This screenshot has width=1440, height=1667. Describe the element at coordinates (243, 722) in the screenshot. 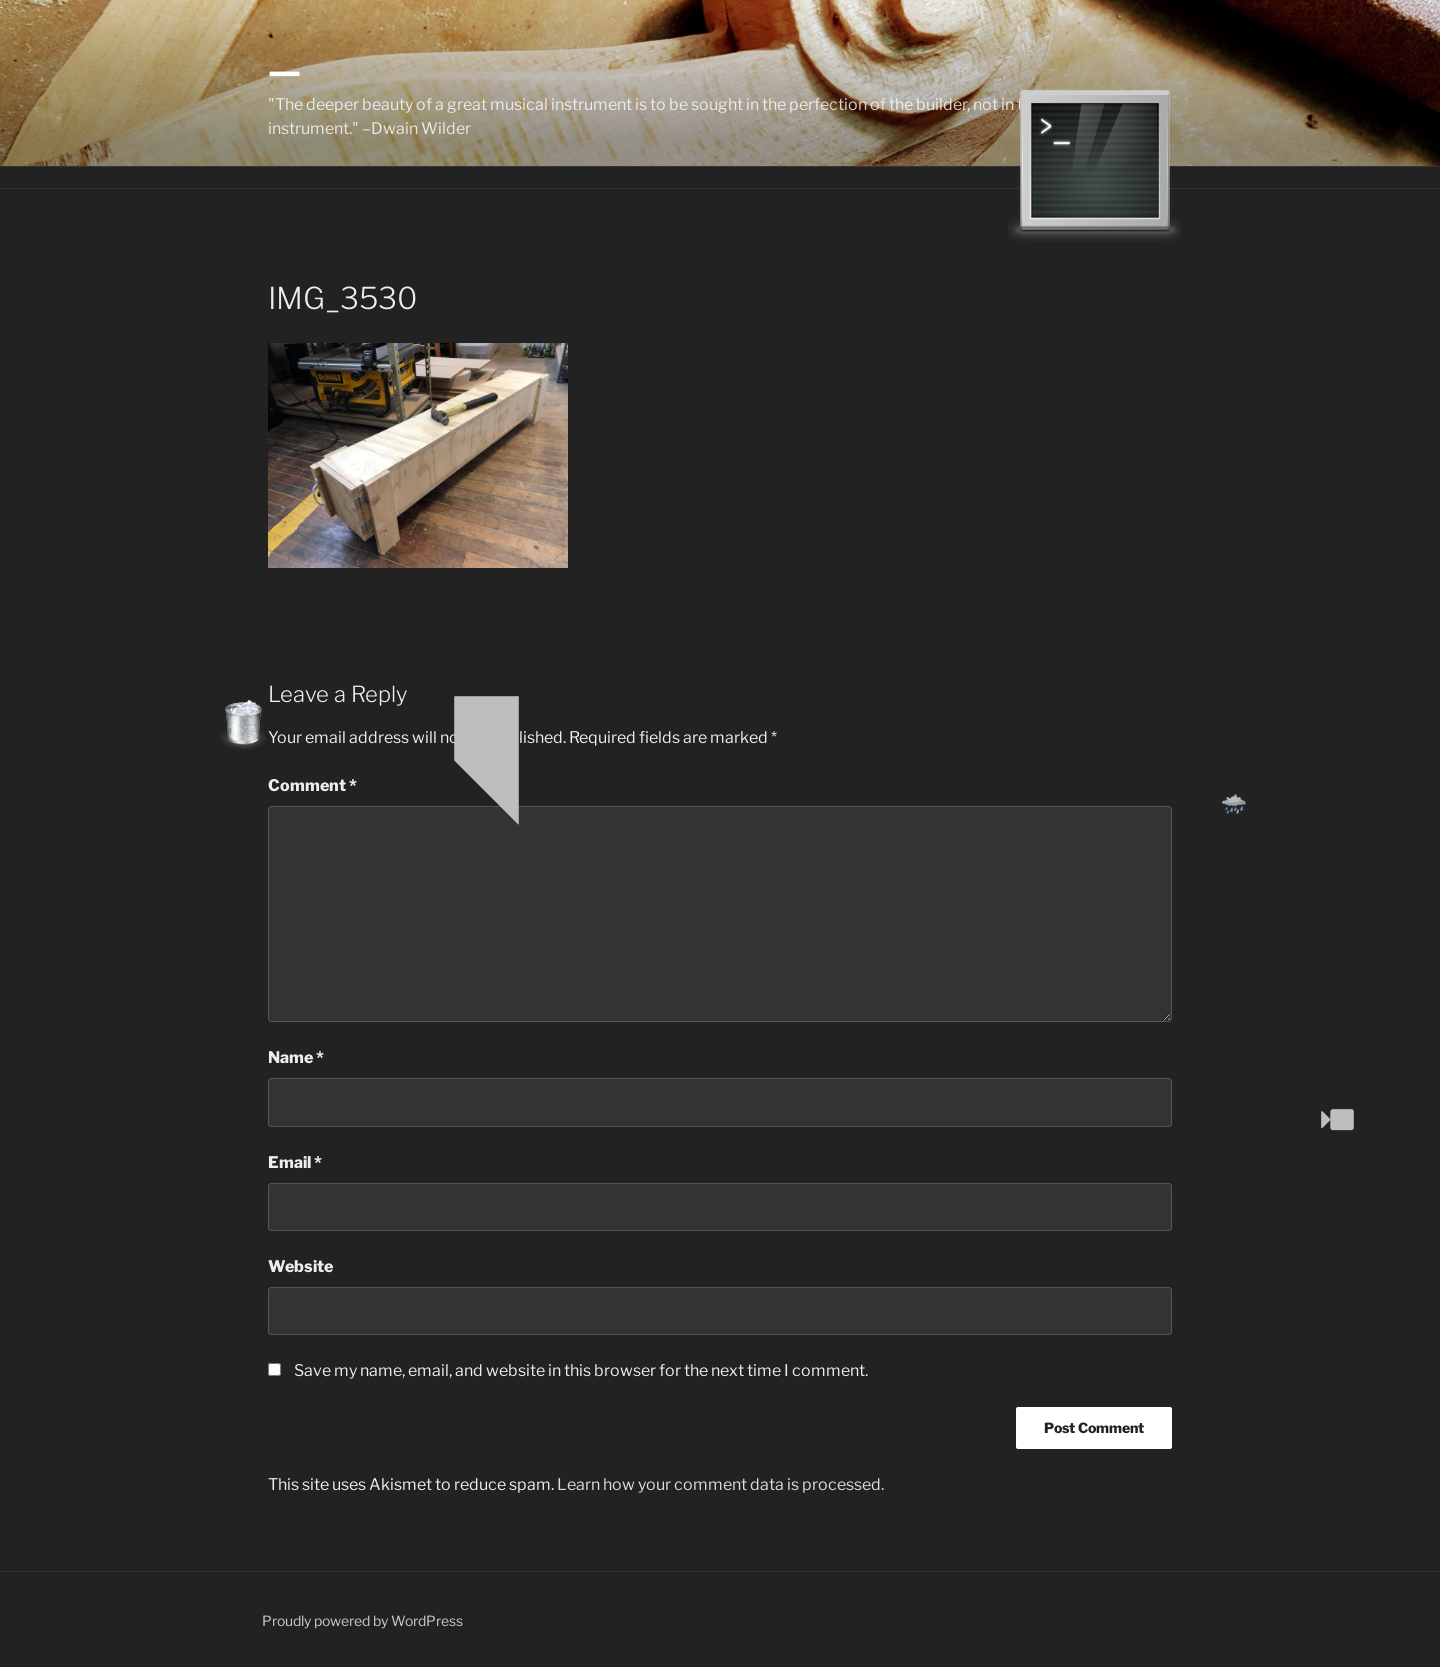

I see `view items in your trash folder` at that location.